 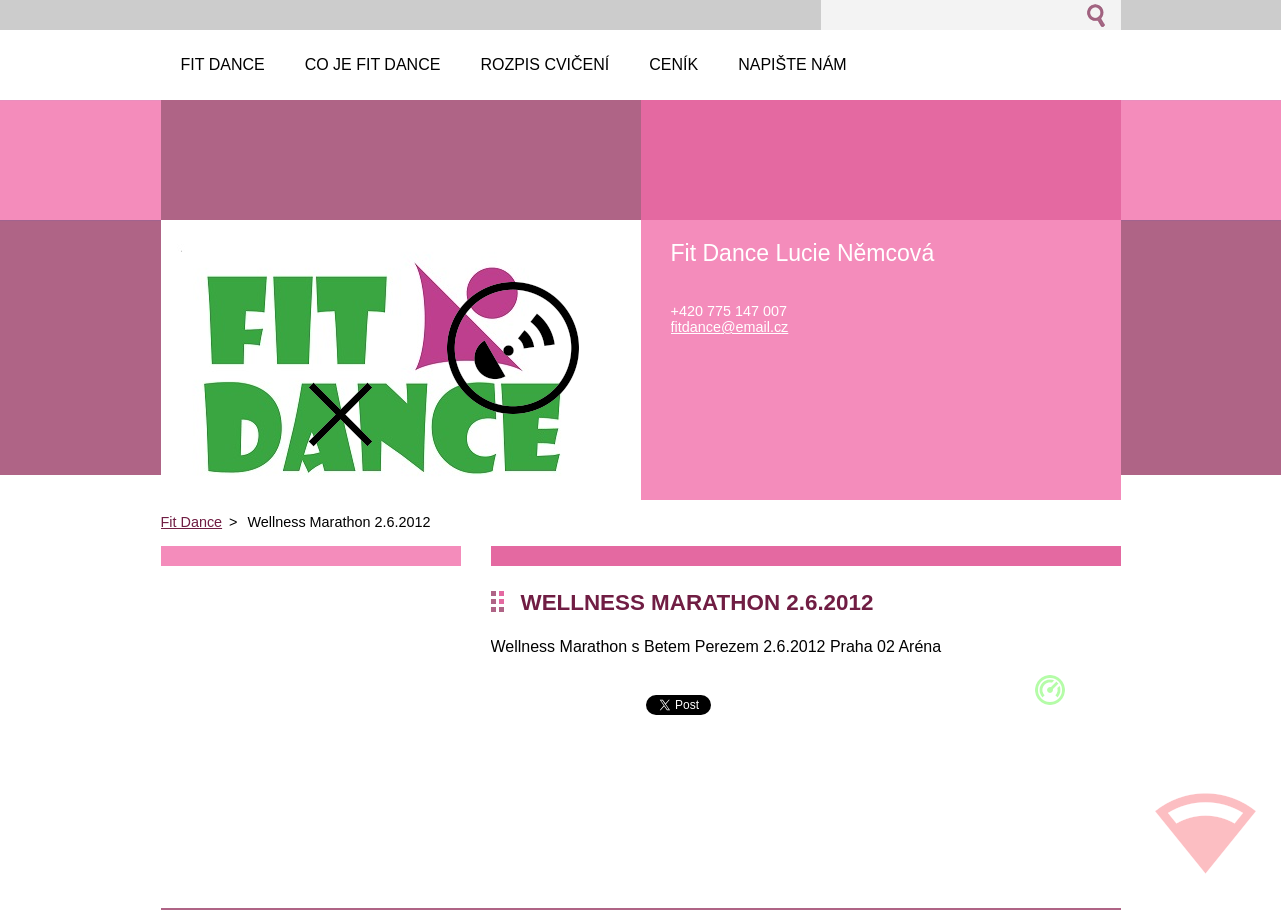 I want to click on close the current window or dialog, so click(x=340, y=414).